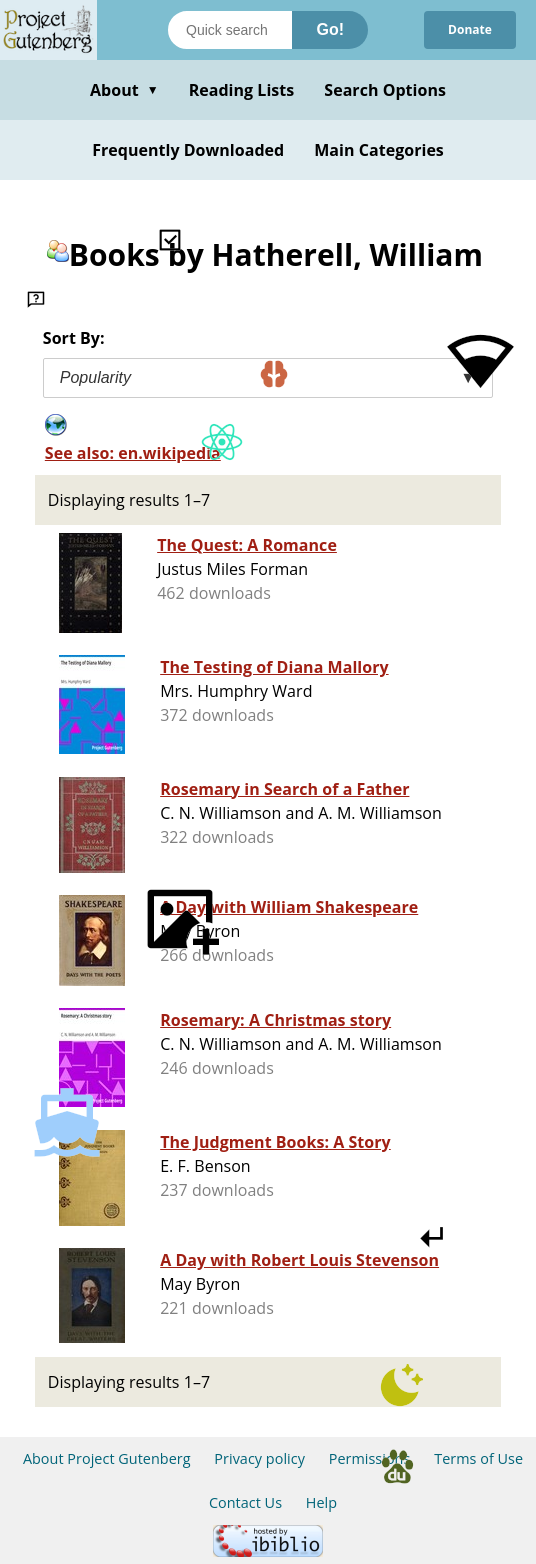 Image resolution: width=536 pixels, height=1564 pixels. What do you see at coordinates (274, 374) in the screenshot?
I see `access AI or smart features` at bounding box center [274, 374].